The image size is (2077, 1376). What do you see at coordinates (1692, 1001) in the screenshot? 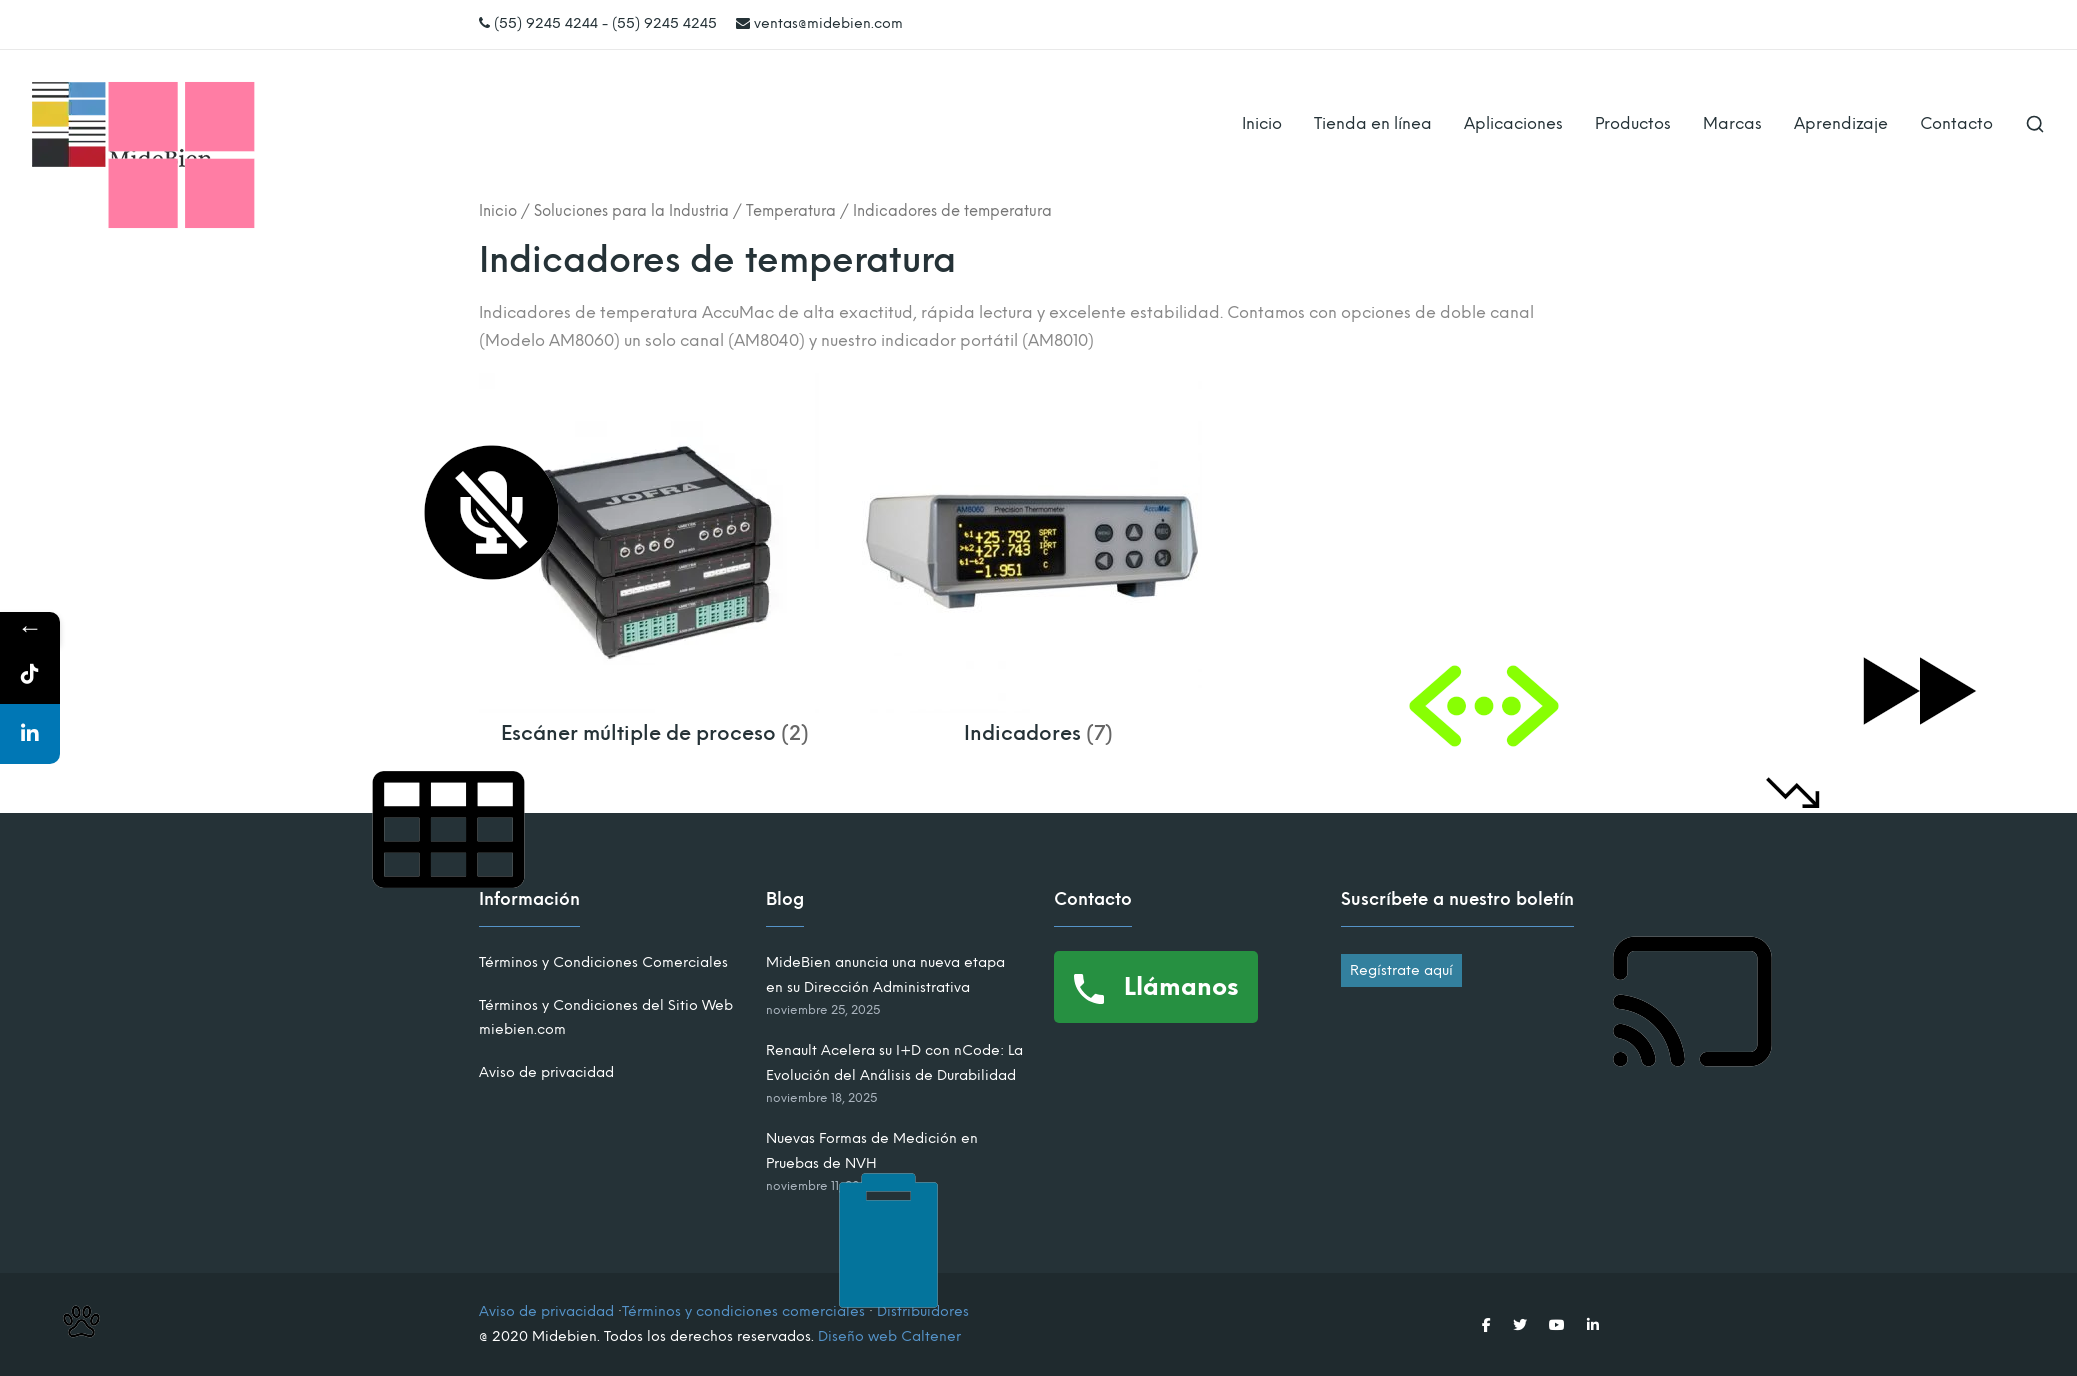
I see `cast media to a nearby device` at bounding box center [1692, 1001].